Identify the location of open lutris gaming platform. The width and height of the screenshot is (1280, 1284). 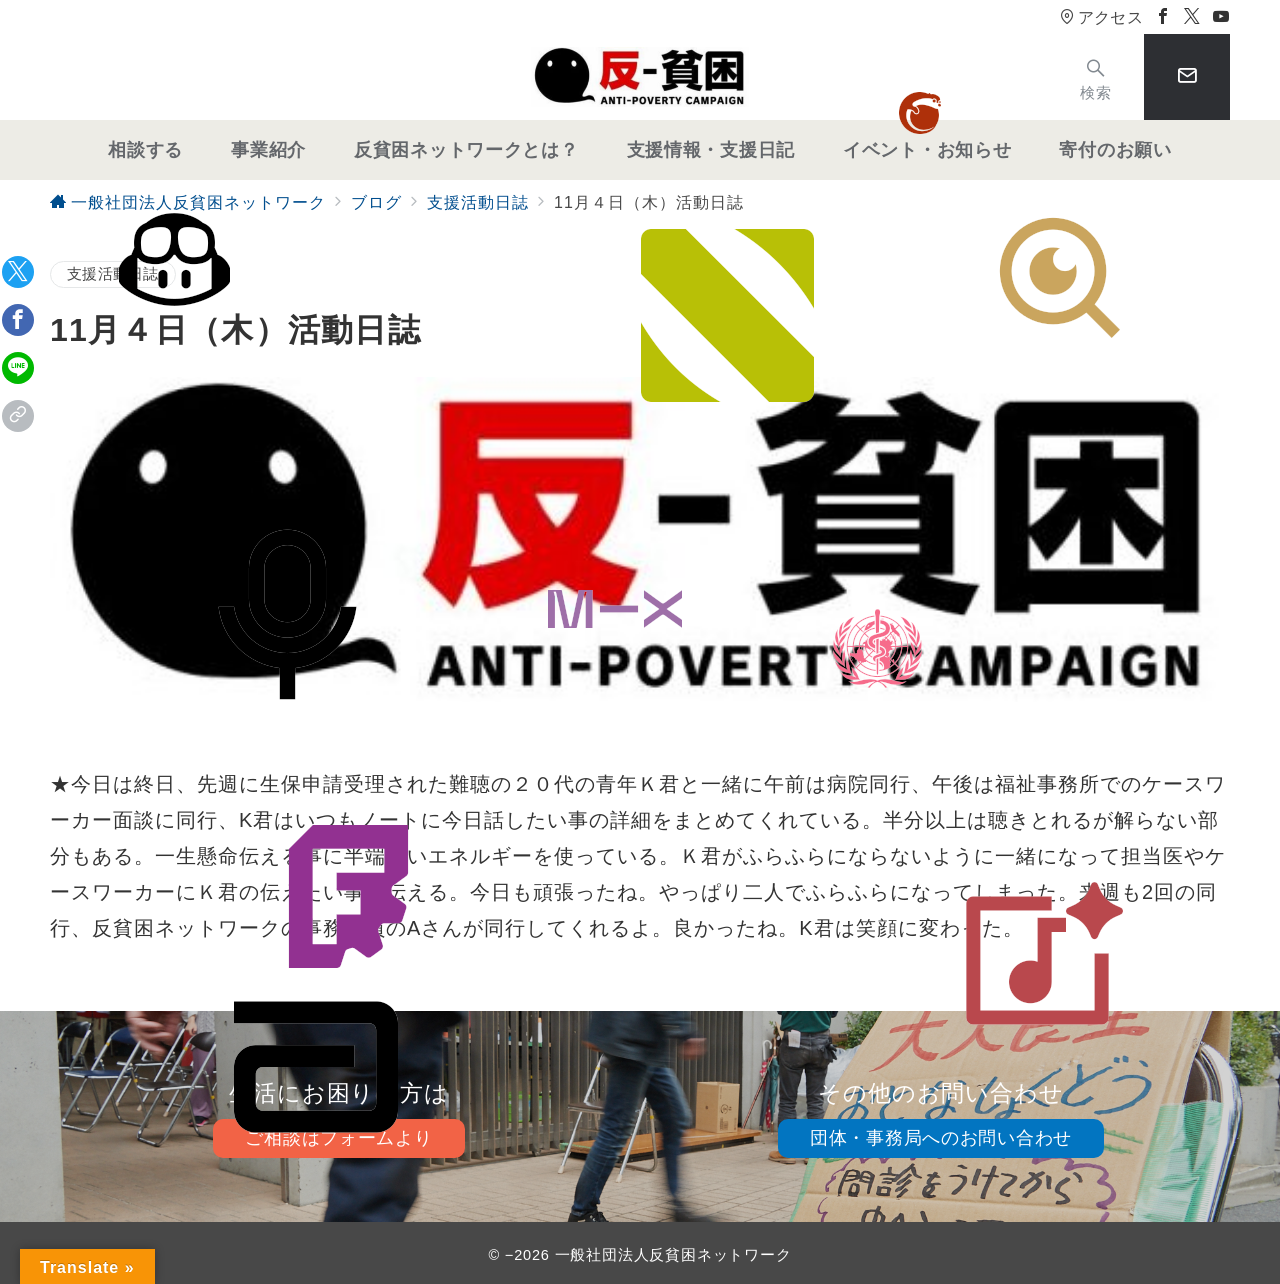
(920, 113).